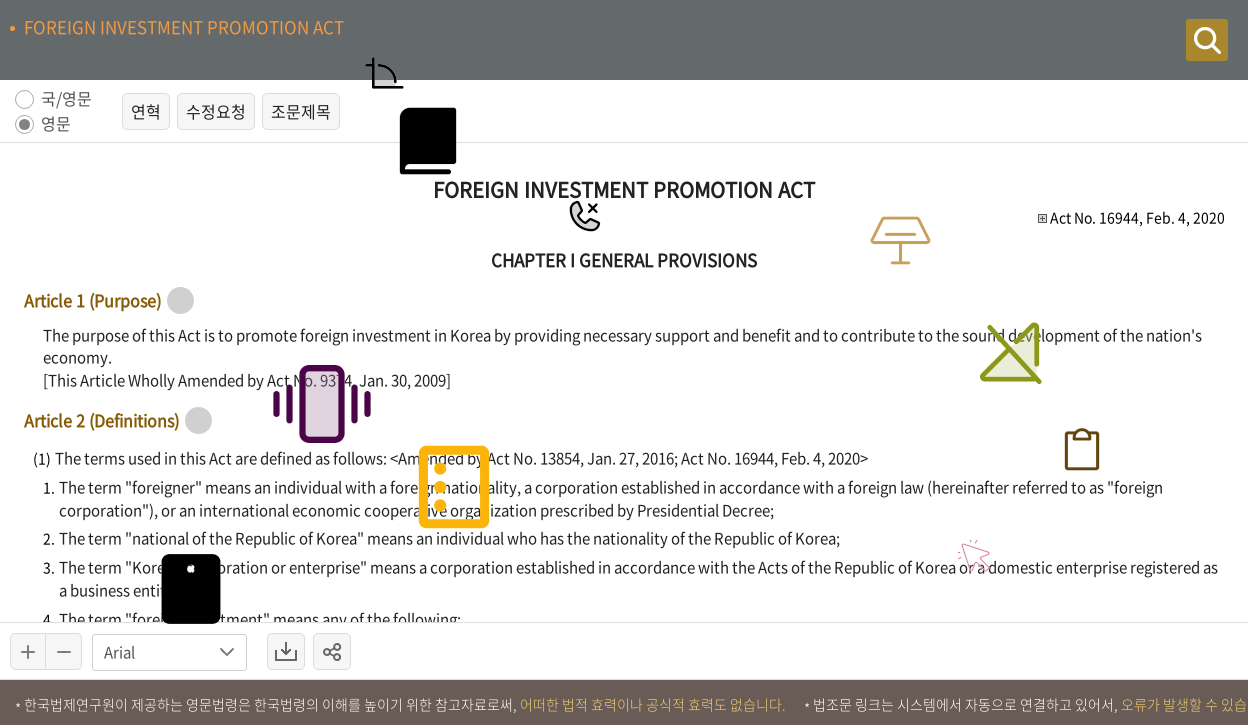  Describe the element at coordinates (975, 557) in the screenshot. I see `click or tap to interact` at that location.